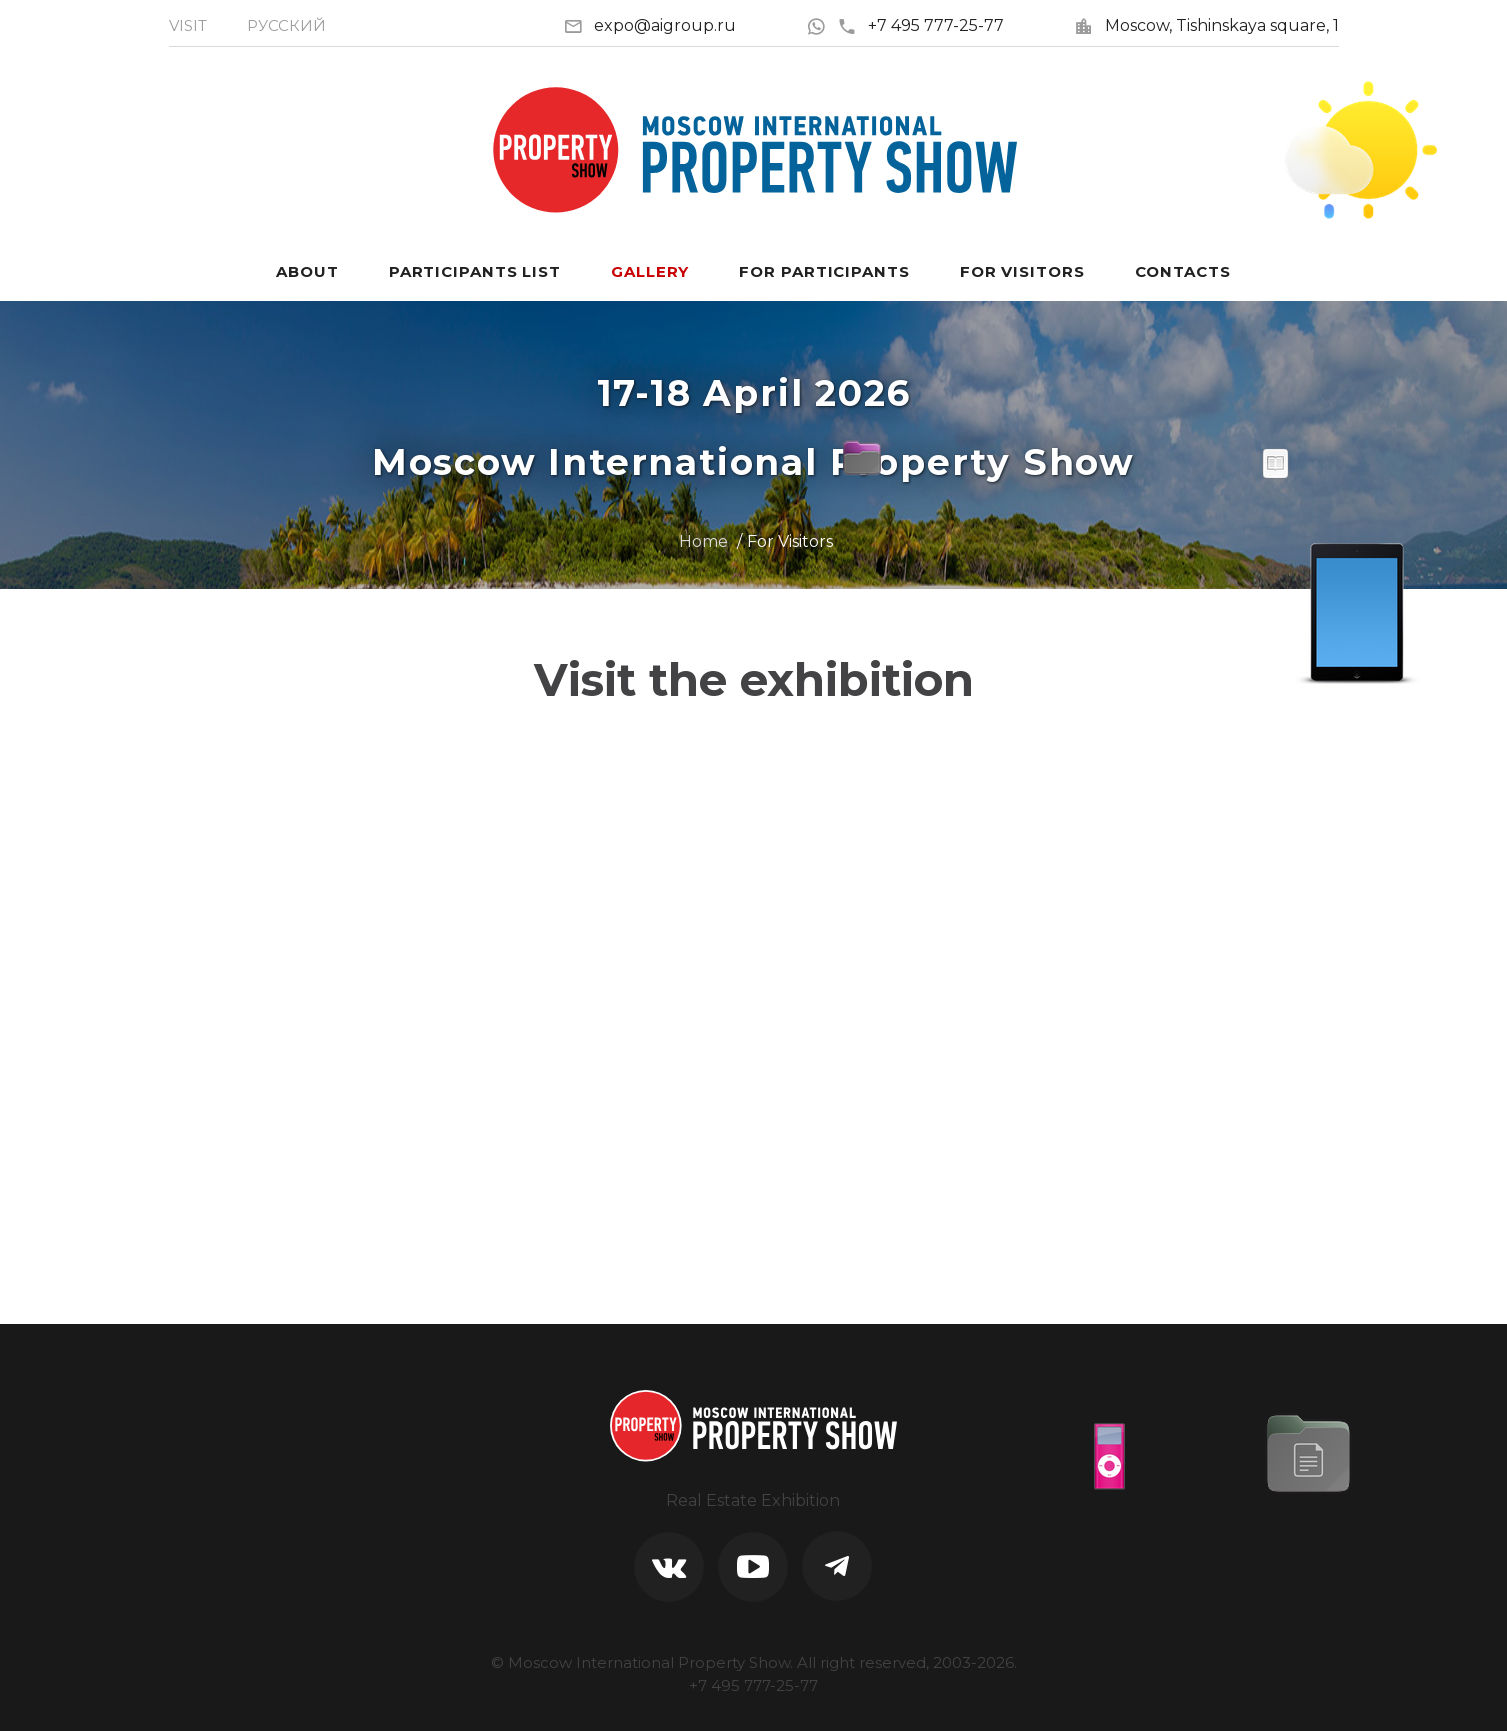 This screenshot has height=1731, width=1507. What do you see at coordinates (1109, 1456) in the screenshot?
I see `iPod nano device in pink` at bounding box center [1109, 1456].